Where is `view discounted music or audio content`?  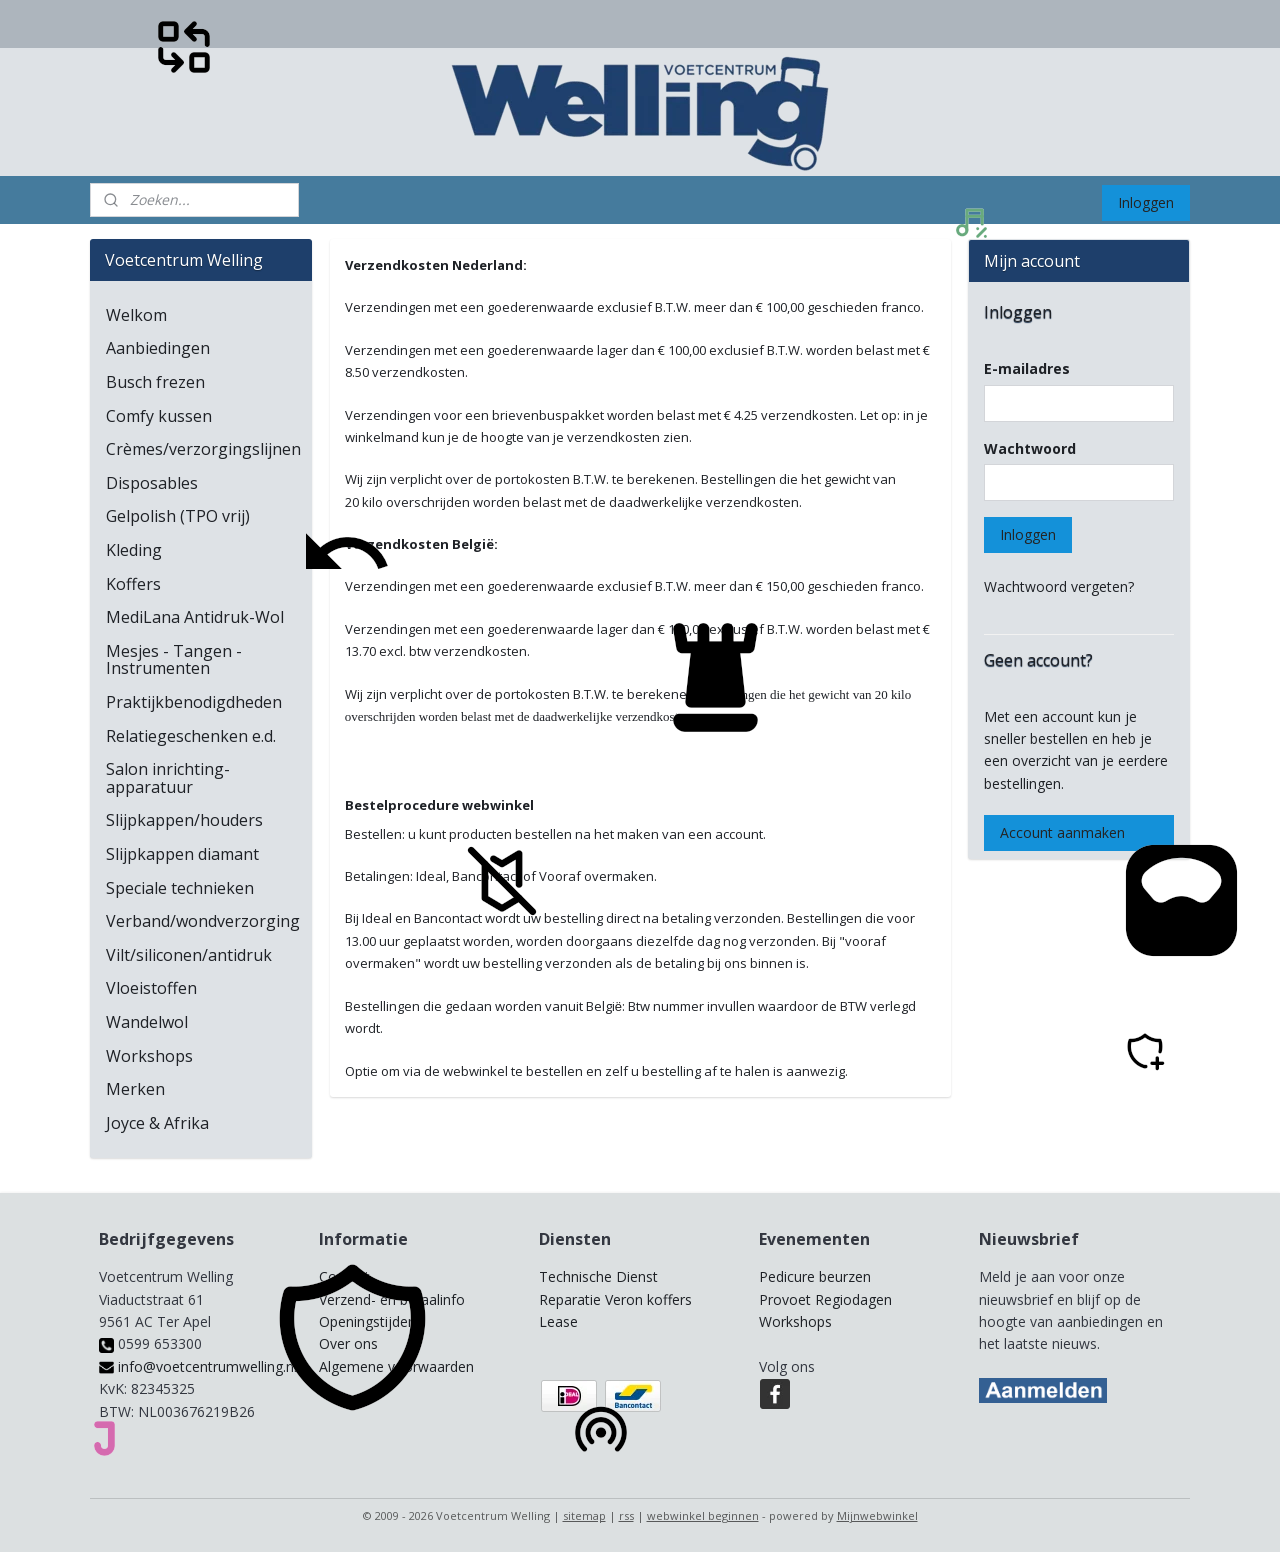
view discounted music or audio content is located at coordinates (971, 222).